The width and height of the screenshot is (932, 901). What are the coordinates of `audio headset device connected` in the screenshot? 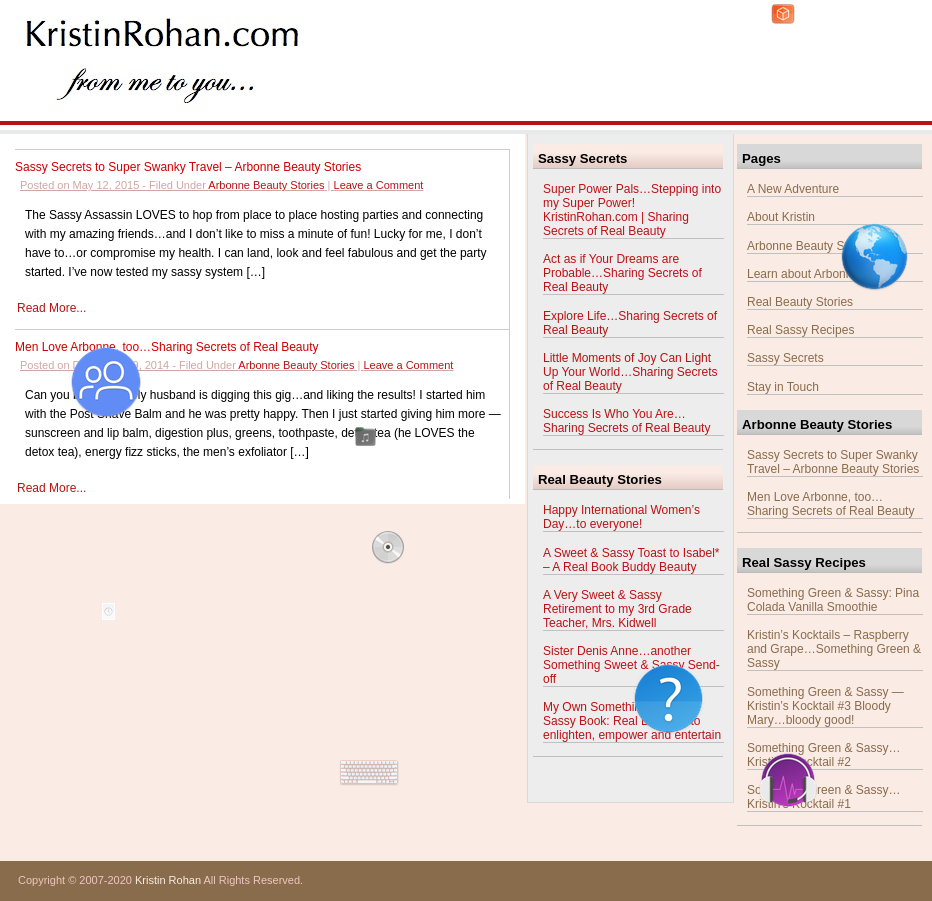 It's located at (788, 780).